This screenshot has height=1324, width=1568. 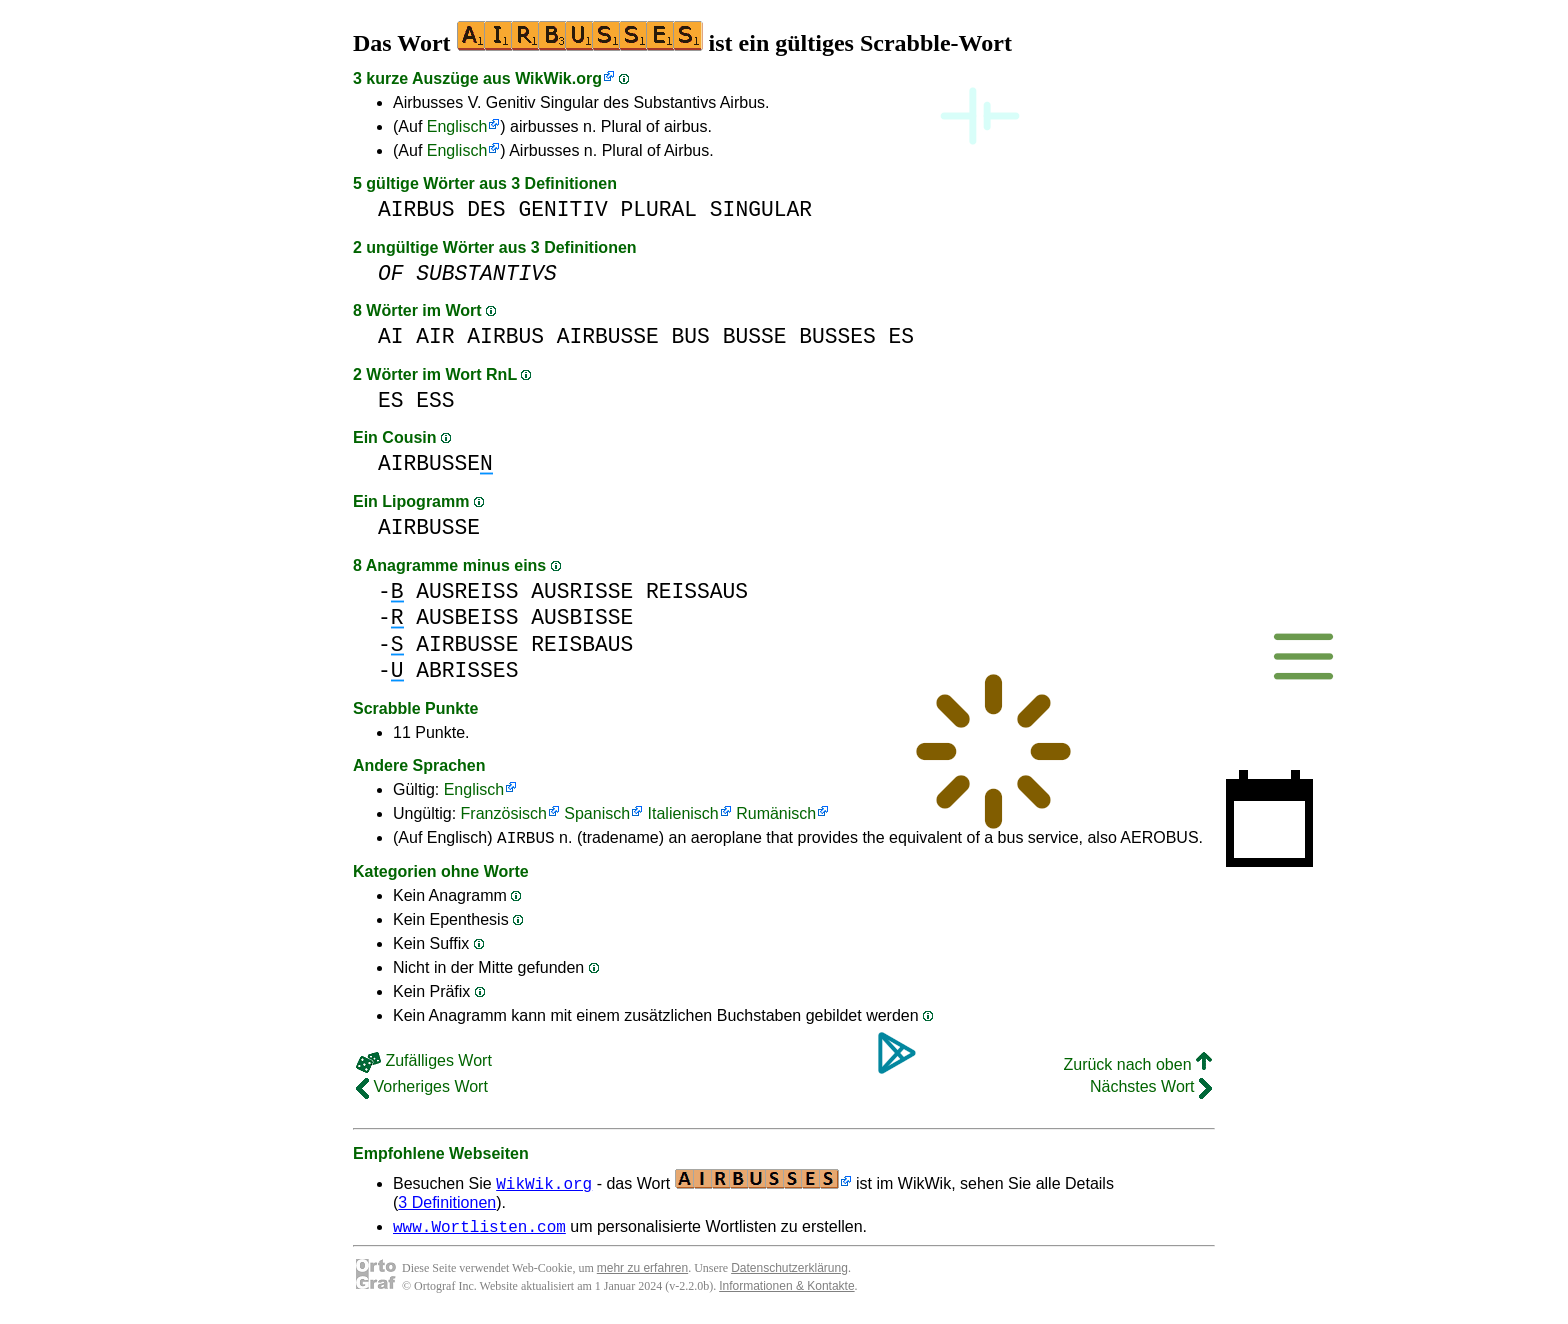 I want to click on represents a battery or power cell in a circuit diagram, so click(x=980, y=116).